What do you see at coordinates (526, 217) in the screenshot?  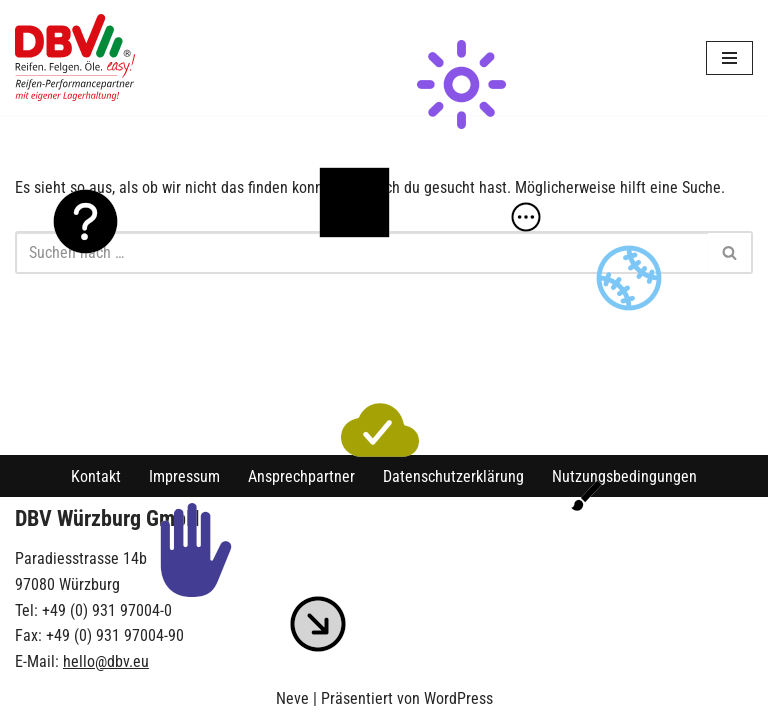 I see `access more options or actions` at bounding box center [526, 217].